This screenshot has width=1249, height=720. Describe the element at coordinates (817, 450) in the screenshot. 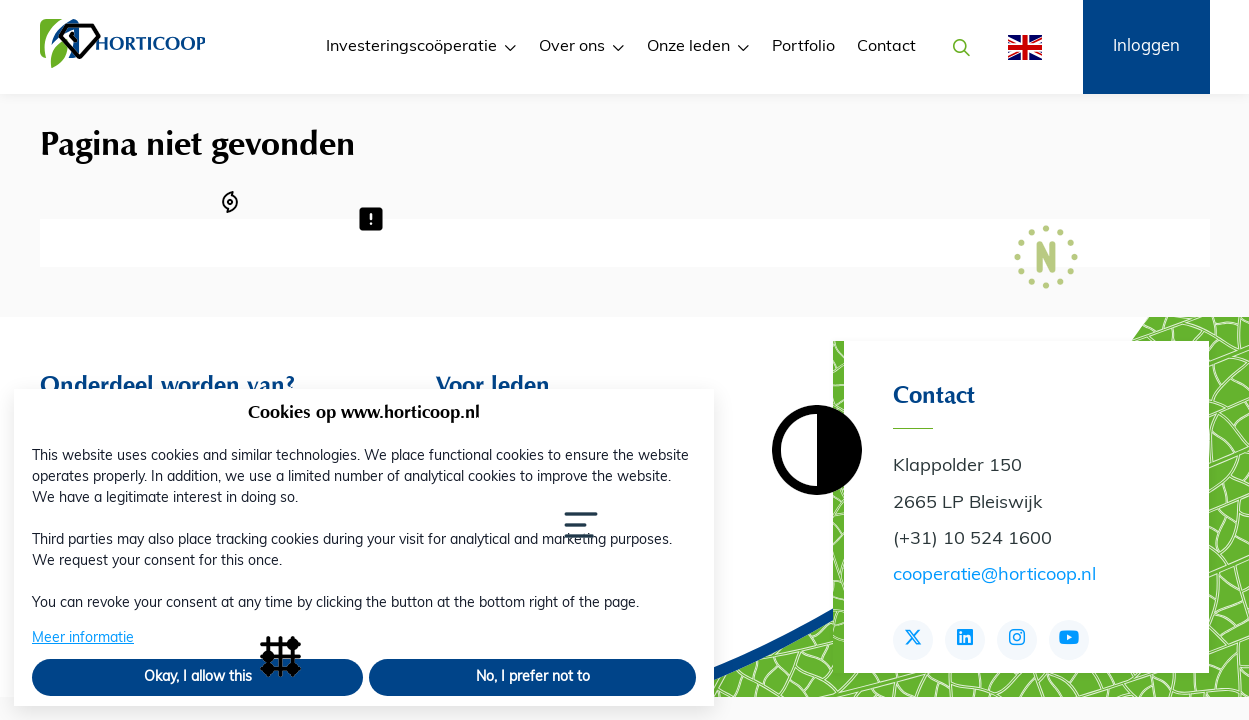

I see `adjust display contrast settings` at that location.